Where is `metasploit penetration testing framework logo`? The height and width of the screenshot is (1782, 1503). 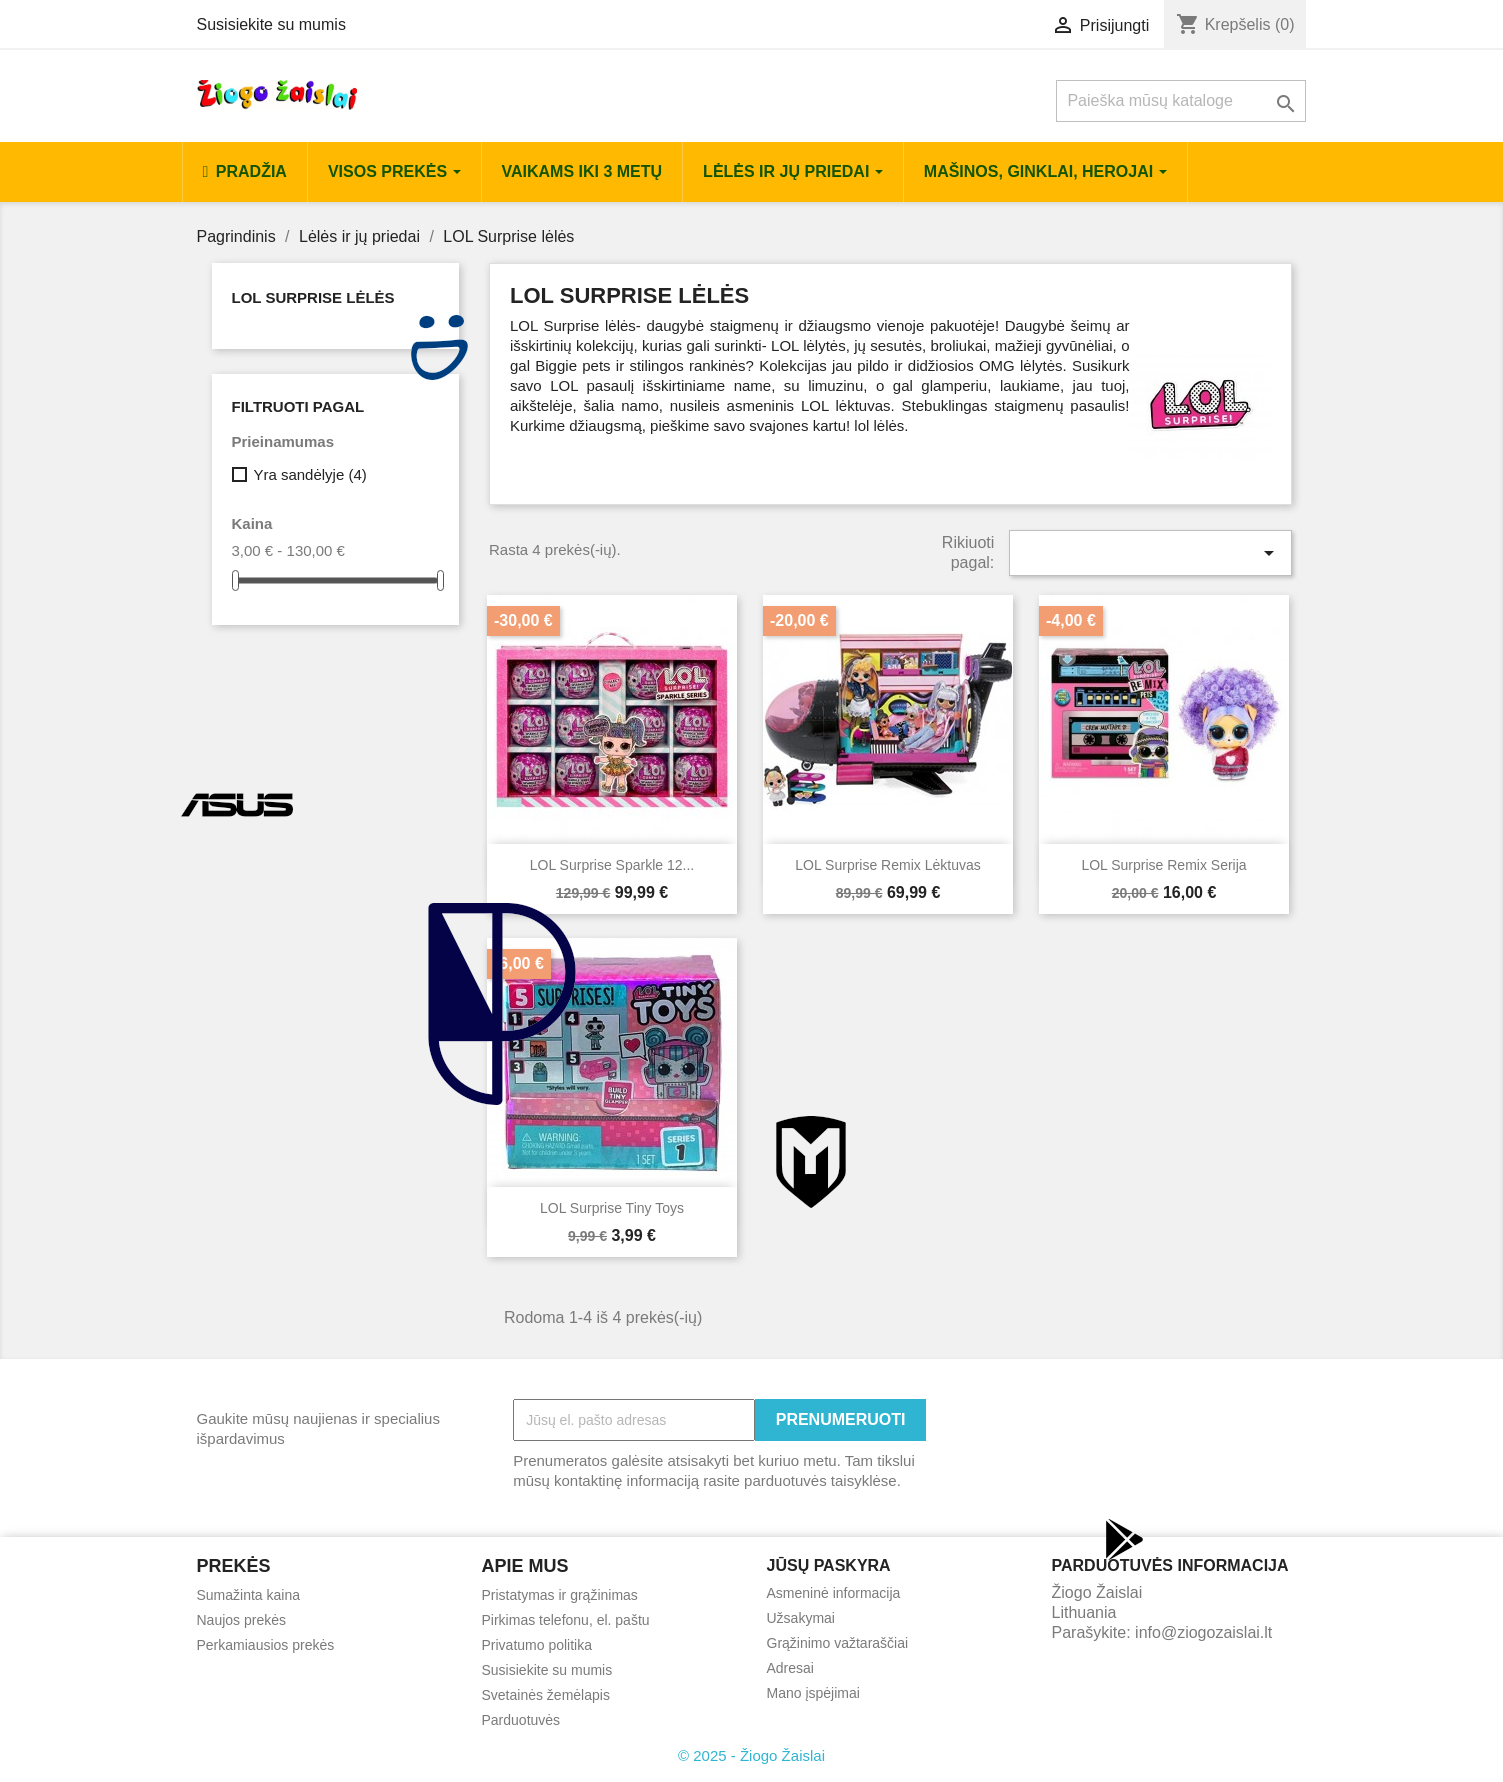 metasploit penetration testing framework logo is located at coordinates (811, 1162).